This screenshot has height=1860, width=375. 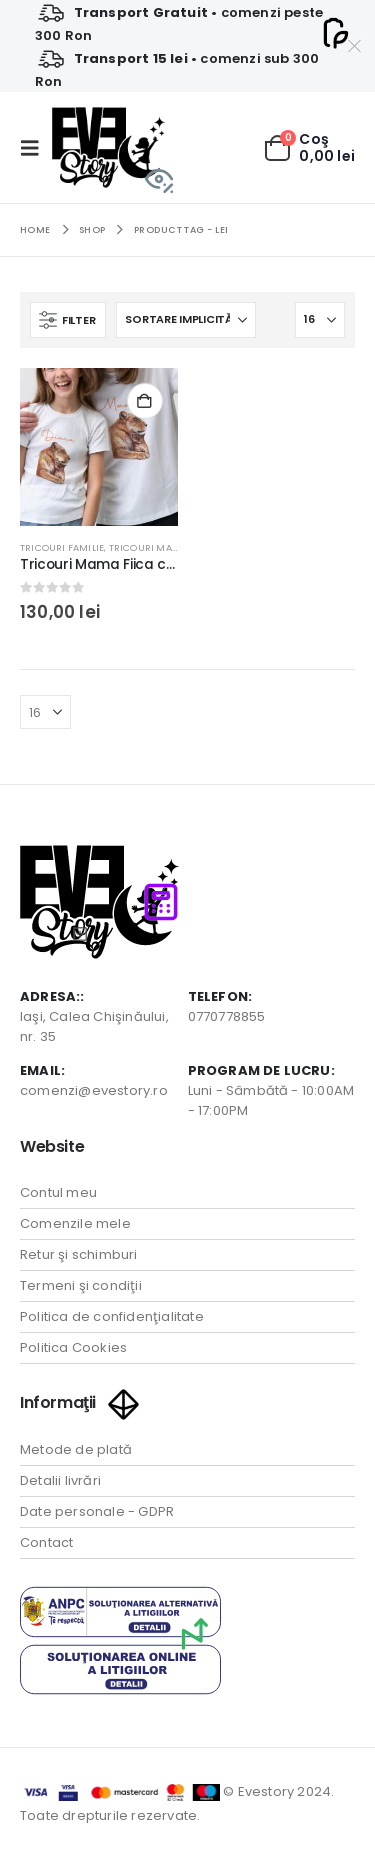 What do you see at coordinates (333, 32) in the screenshot?
I see `battery eco mode enabled` at bounding box center [333, 32].